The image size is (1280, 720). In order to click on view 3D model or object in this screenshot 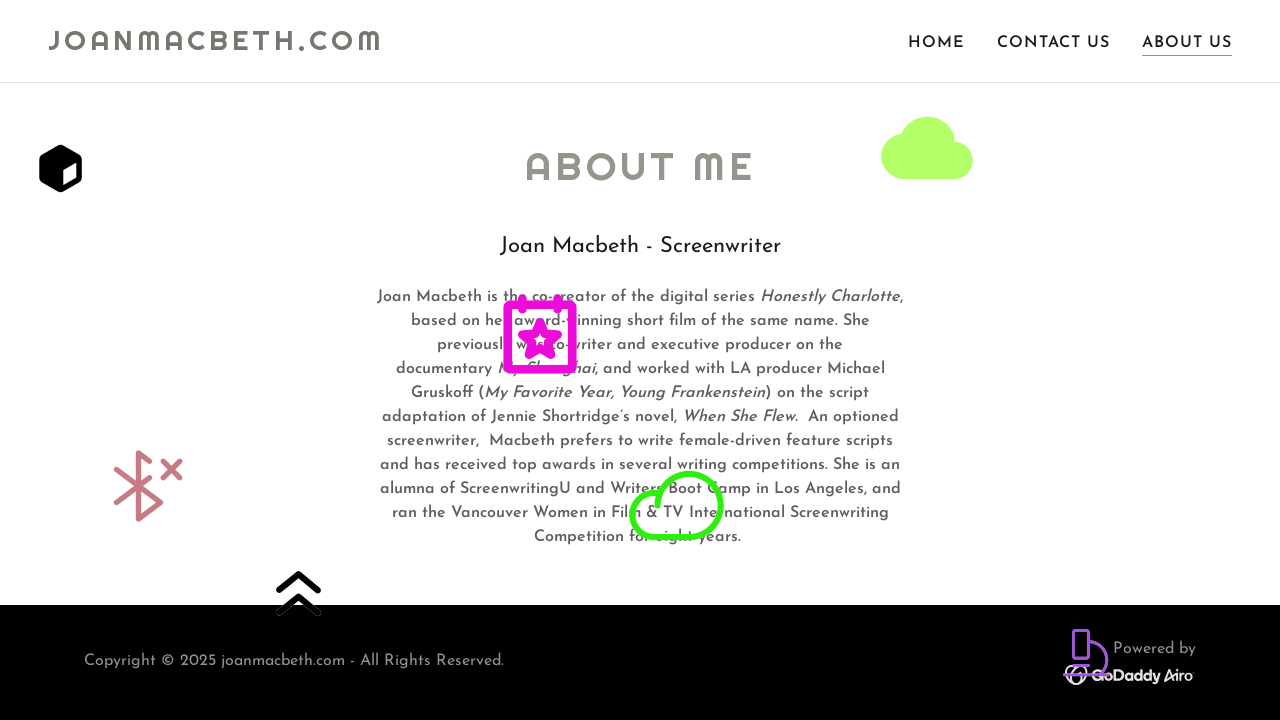, I will do `click(60, 168)`.